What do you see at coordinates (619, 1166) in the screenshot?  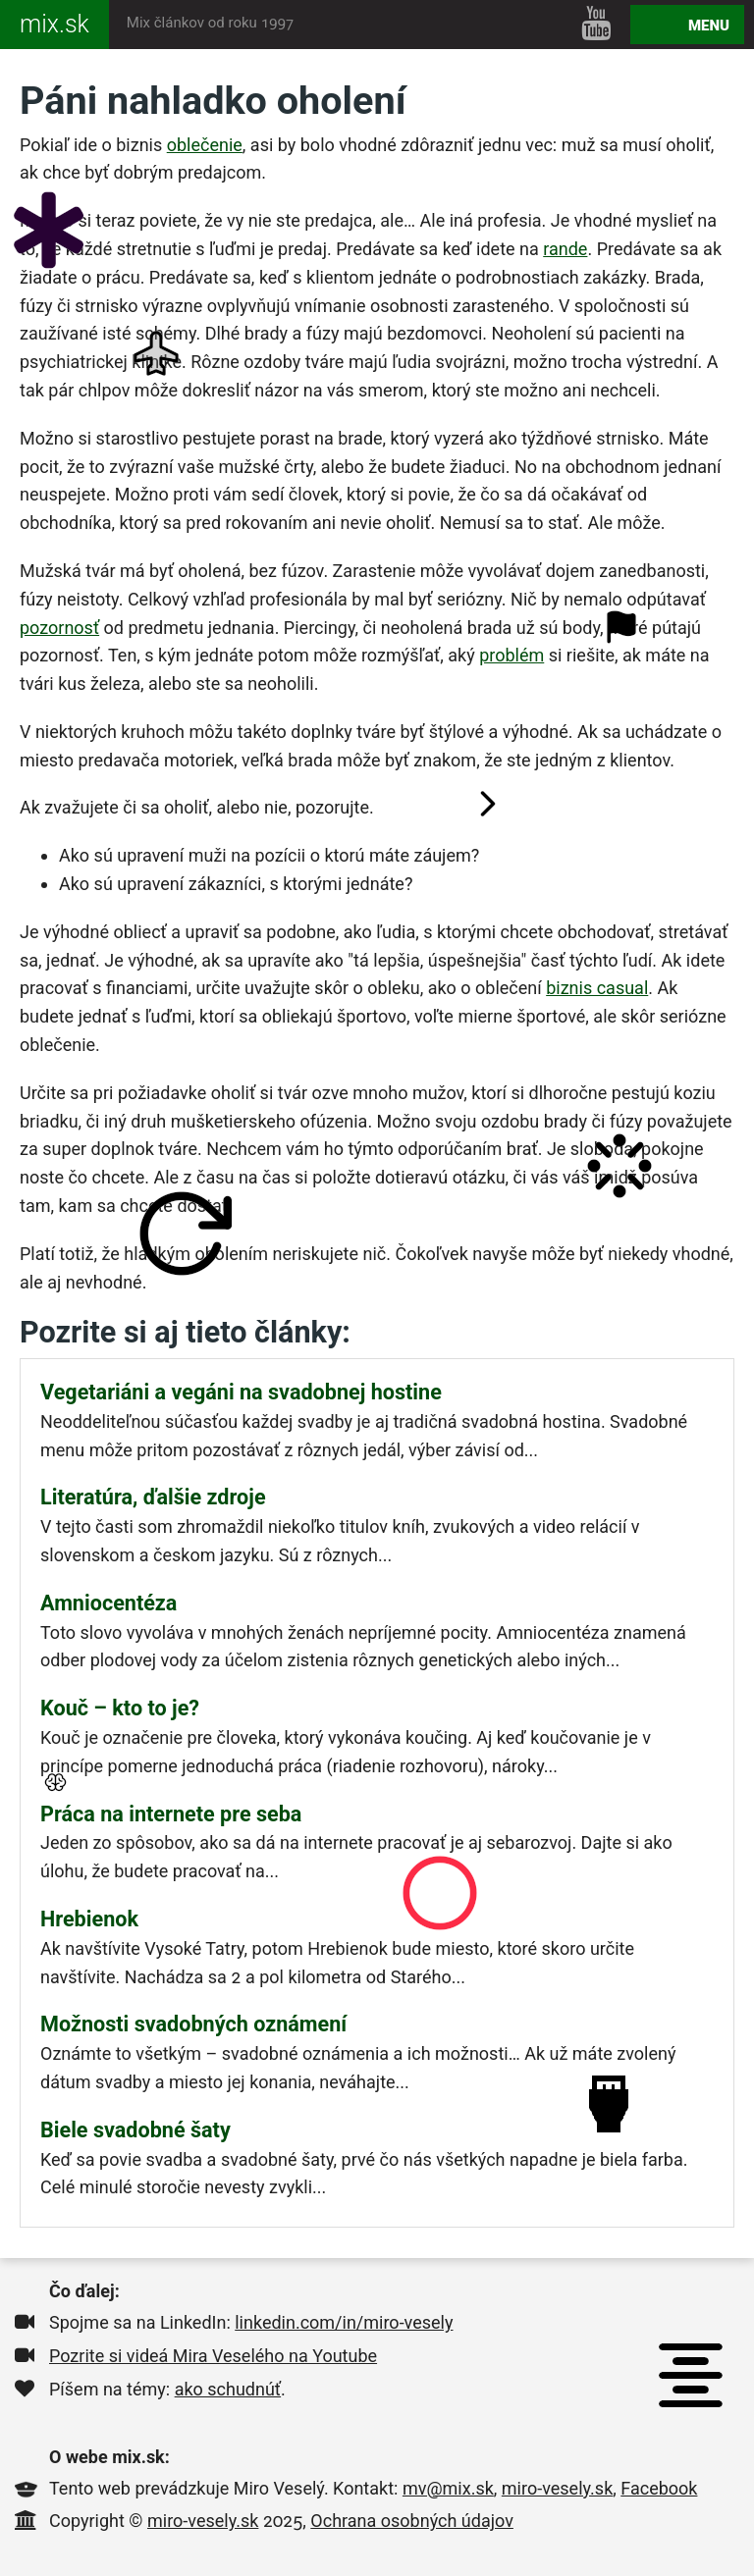 I see `open steam gaming platform` at bounding box center [619, 1166].